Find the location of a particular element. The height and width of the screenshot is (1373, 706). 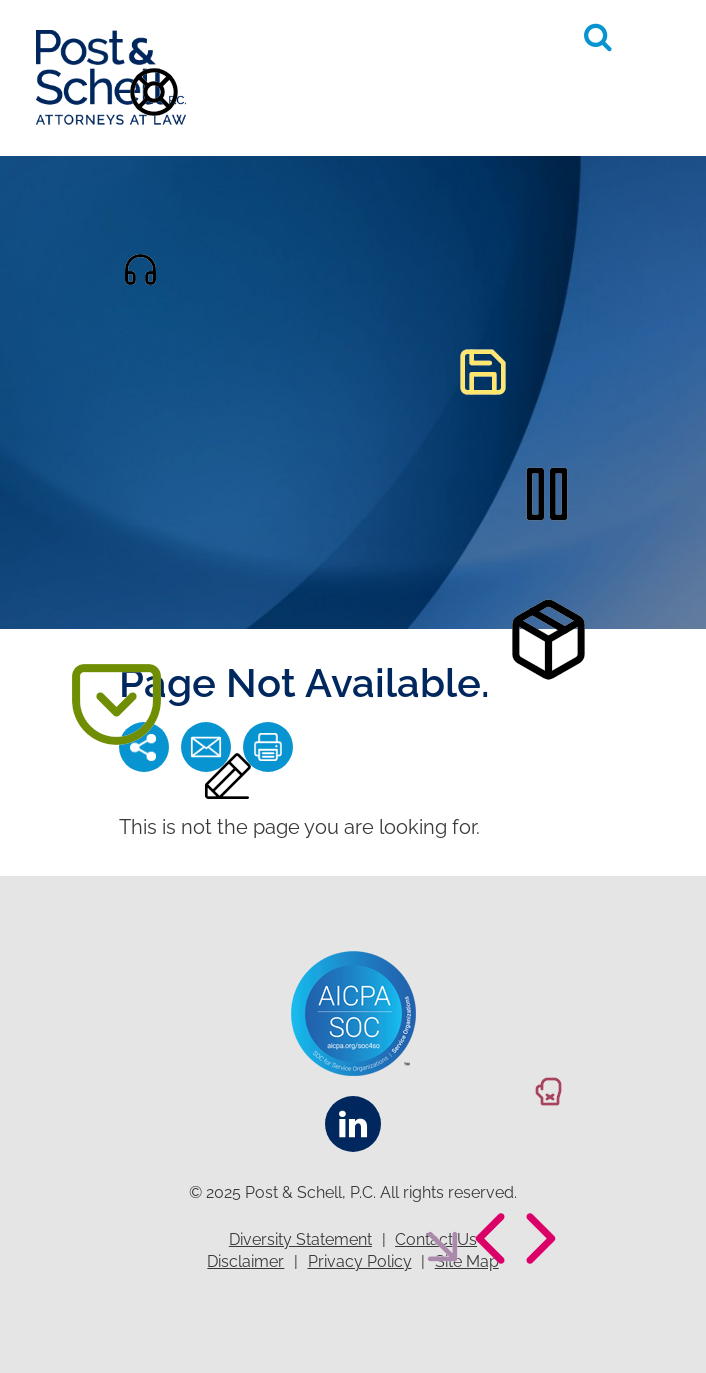

view or edit source code is located at coordinates (515, 1238).